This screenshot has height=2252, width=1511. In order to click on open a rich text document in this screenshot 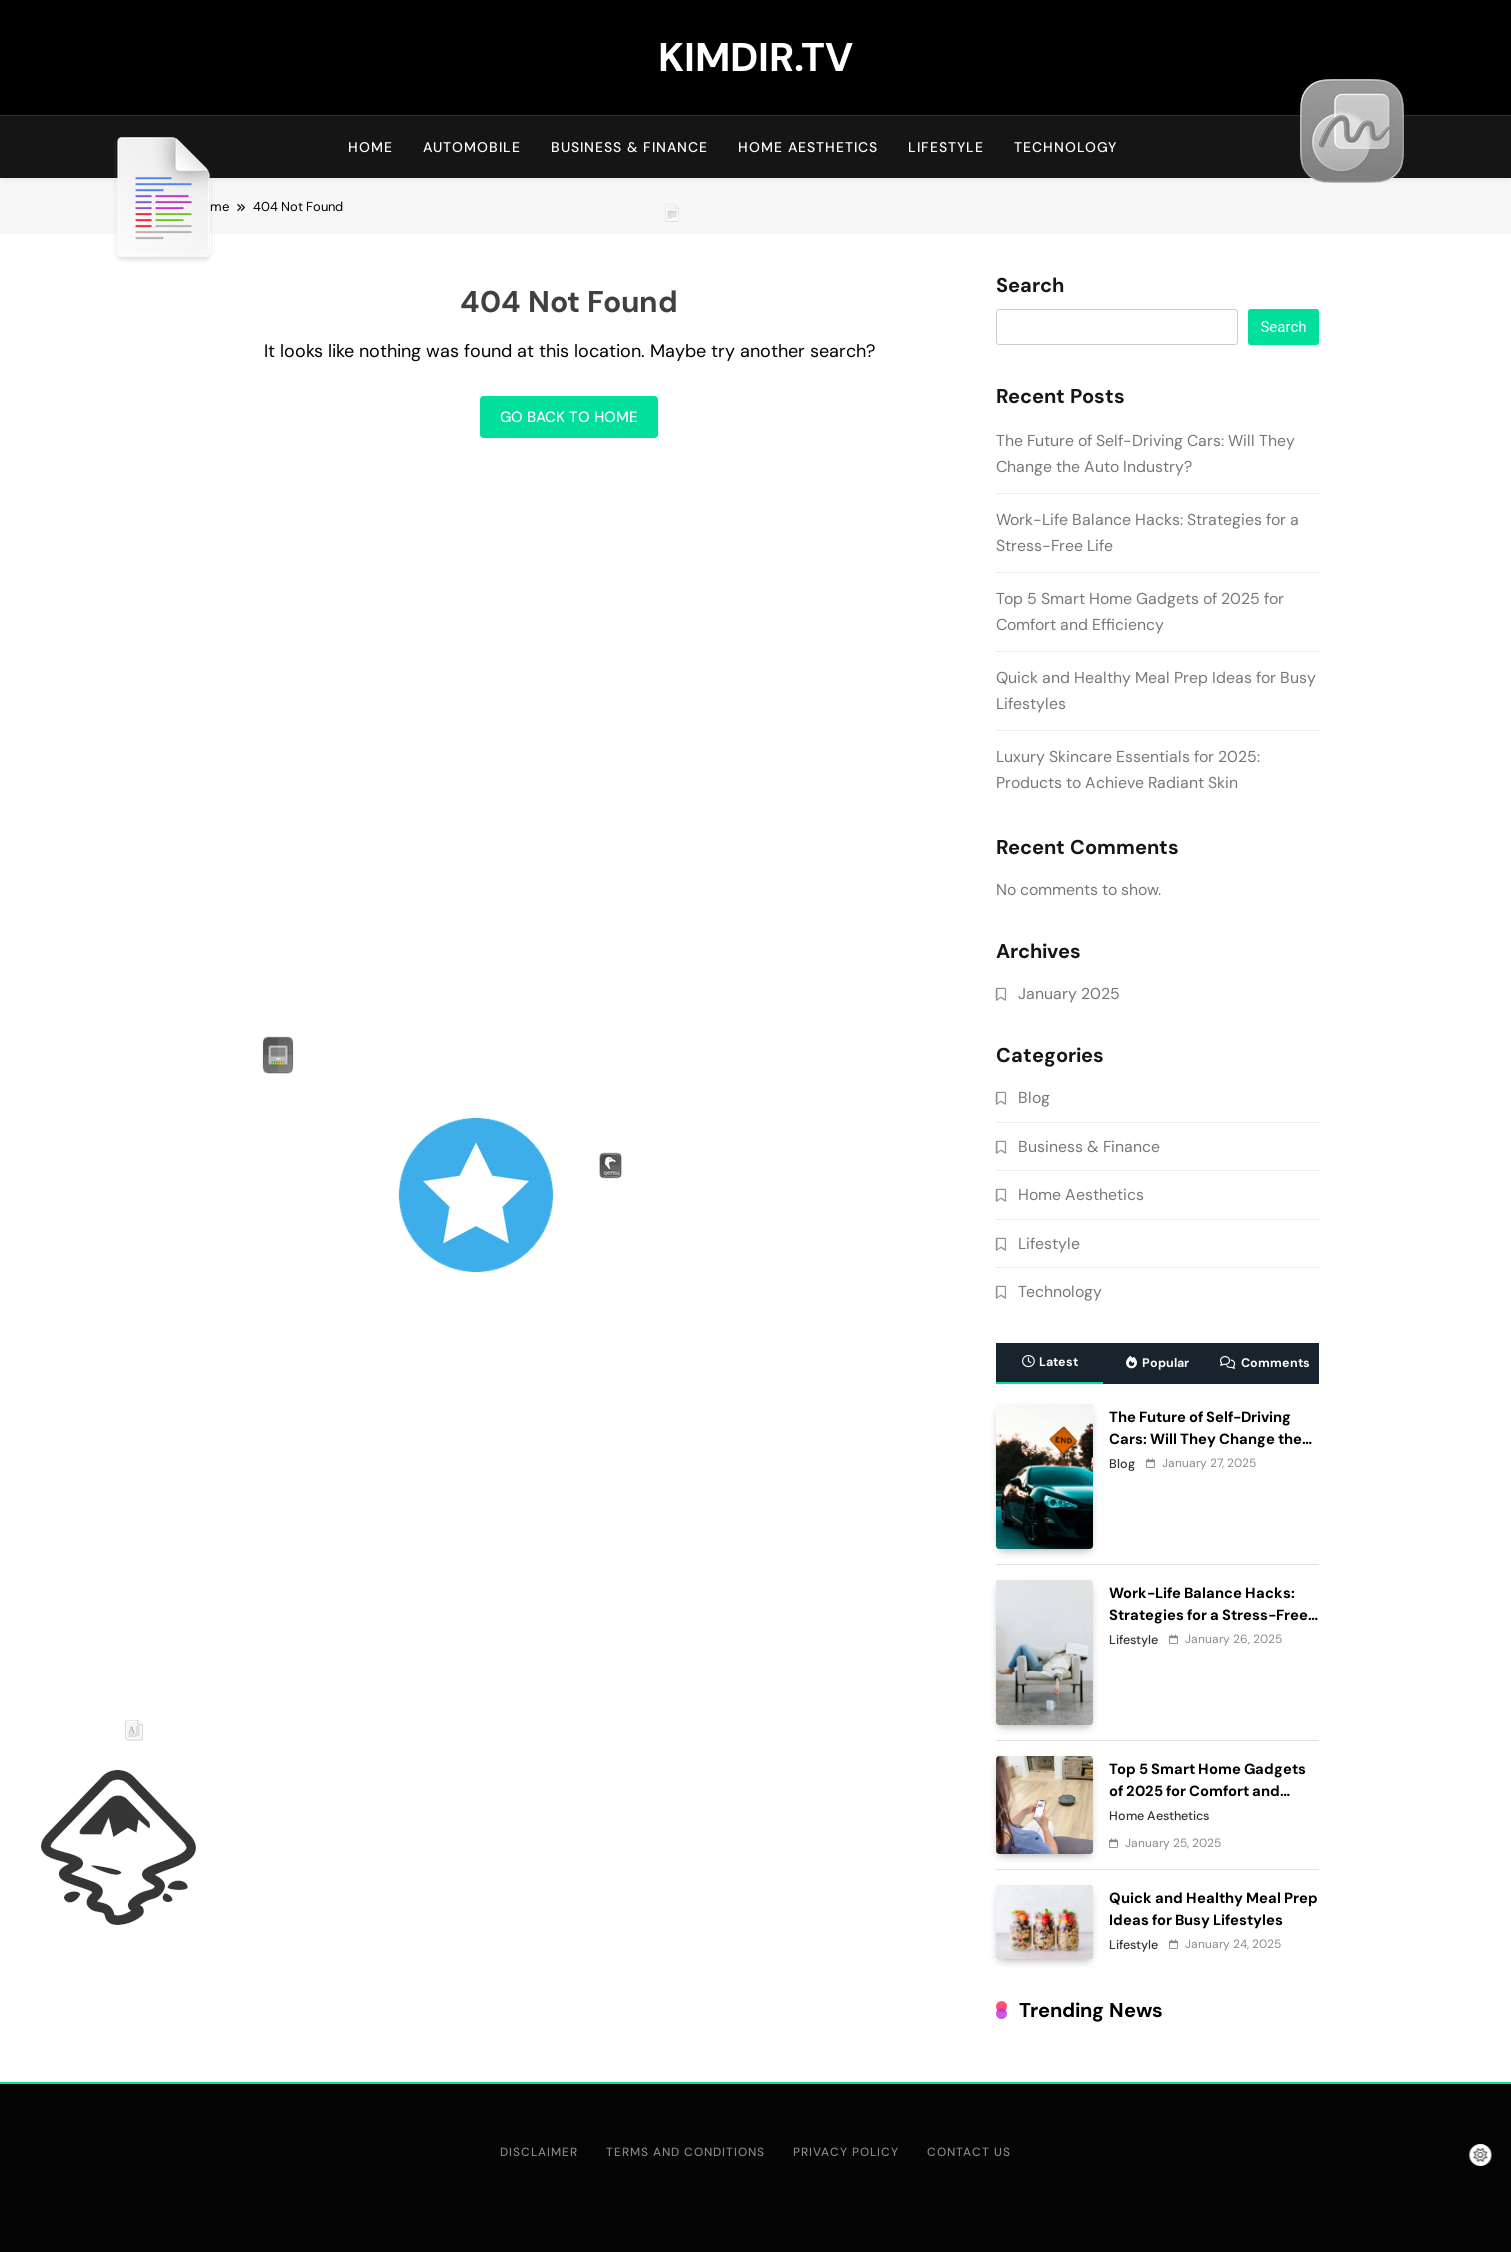, I will do `click(134, 1730)`.